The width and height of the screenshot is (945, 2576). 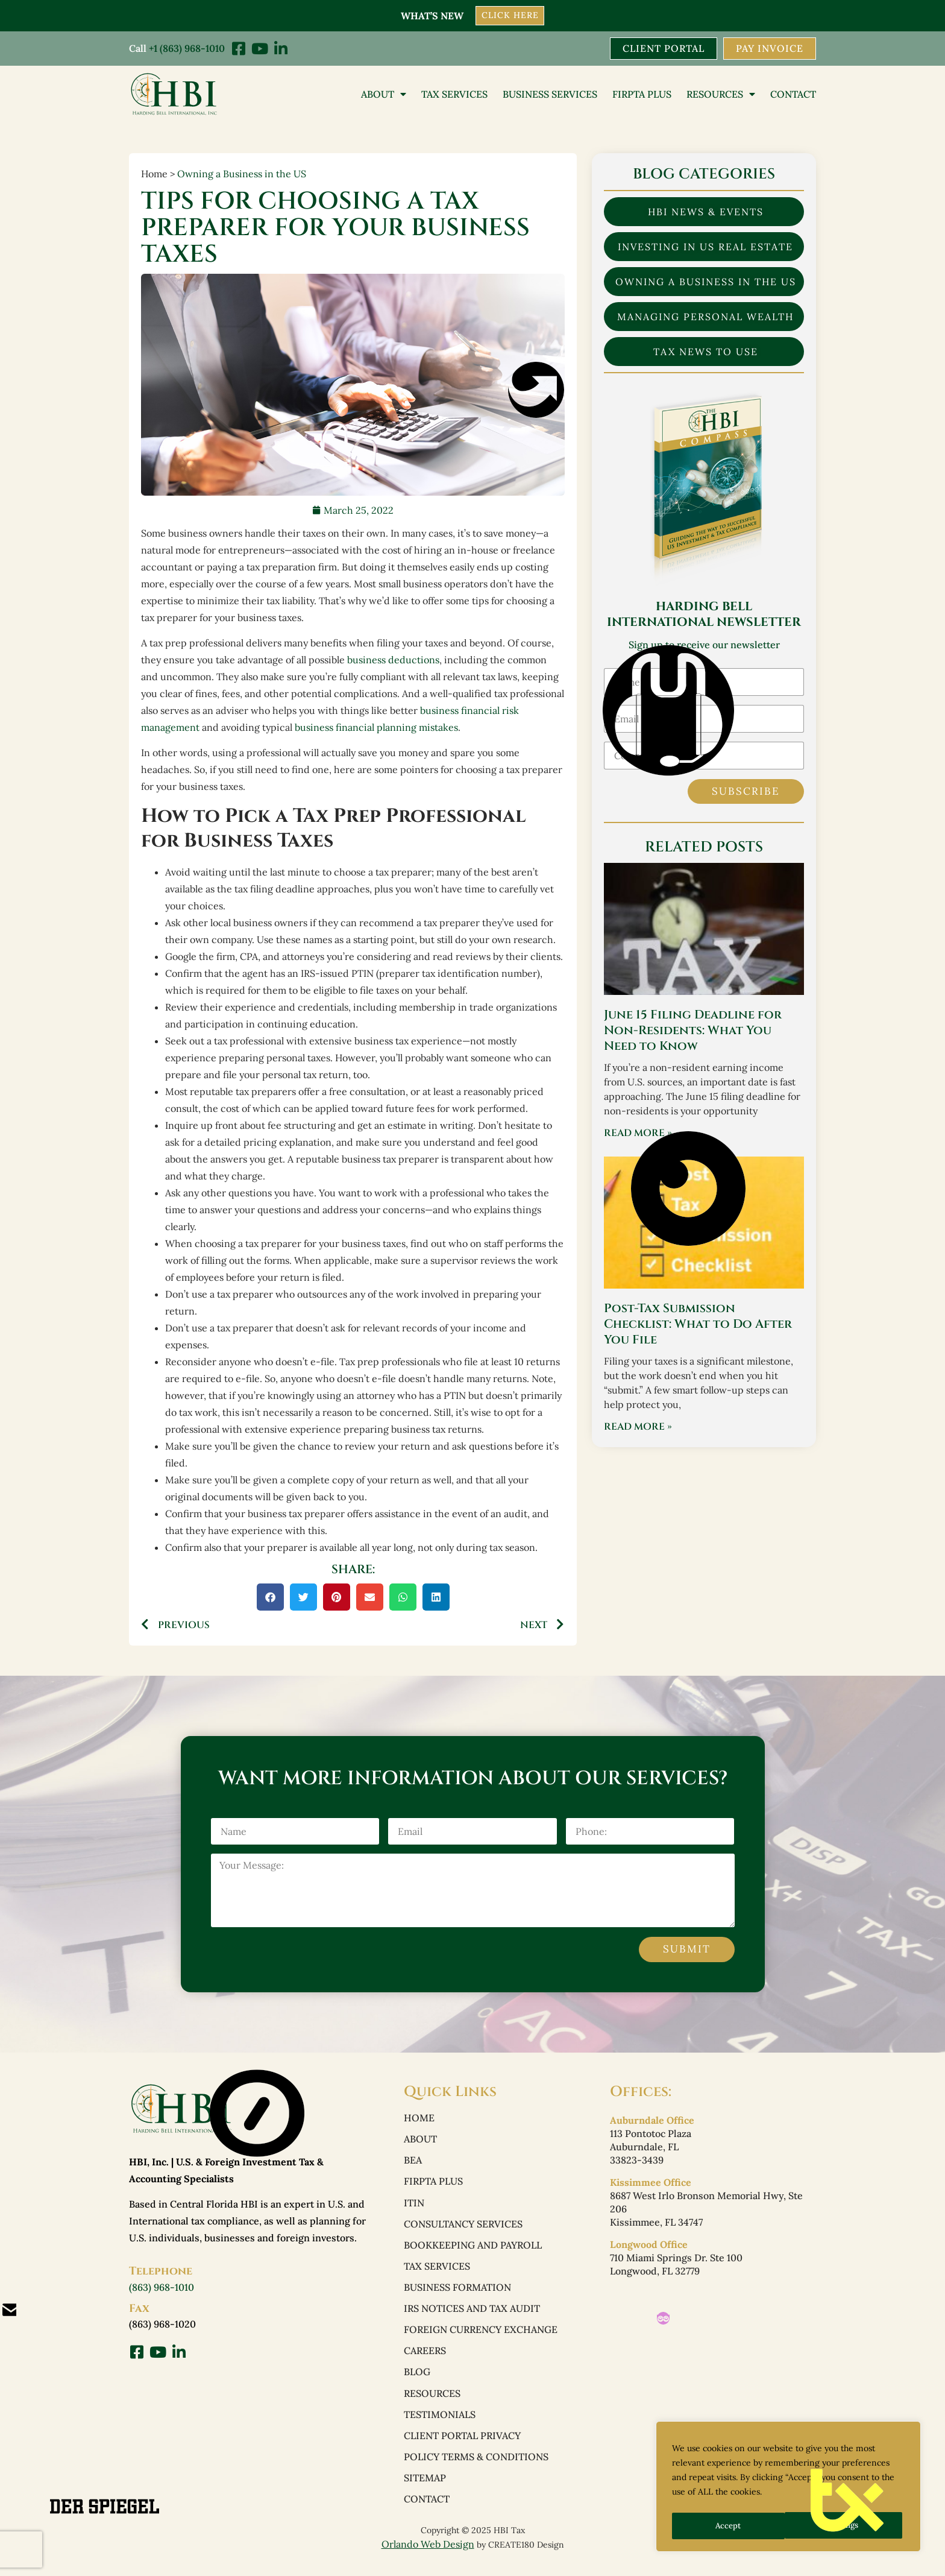 I want to click on transifex localization platform logo, so click(x=847, y=2500).